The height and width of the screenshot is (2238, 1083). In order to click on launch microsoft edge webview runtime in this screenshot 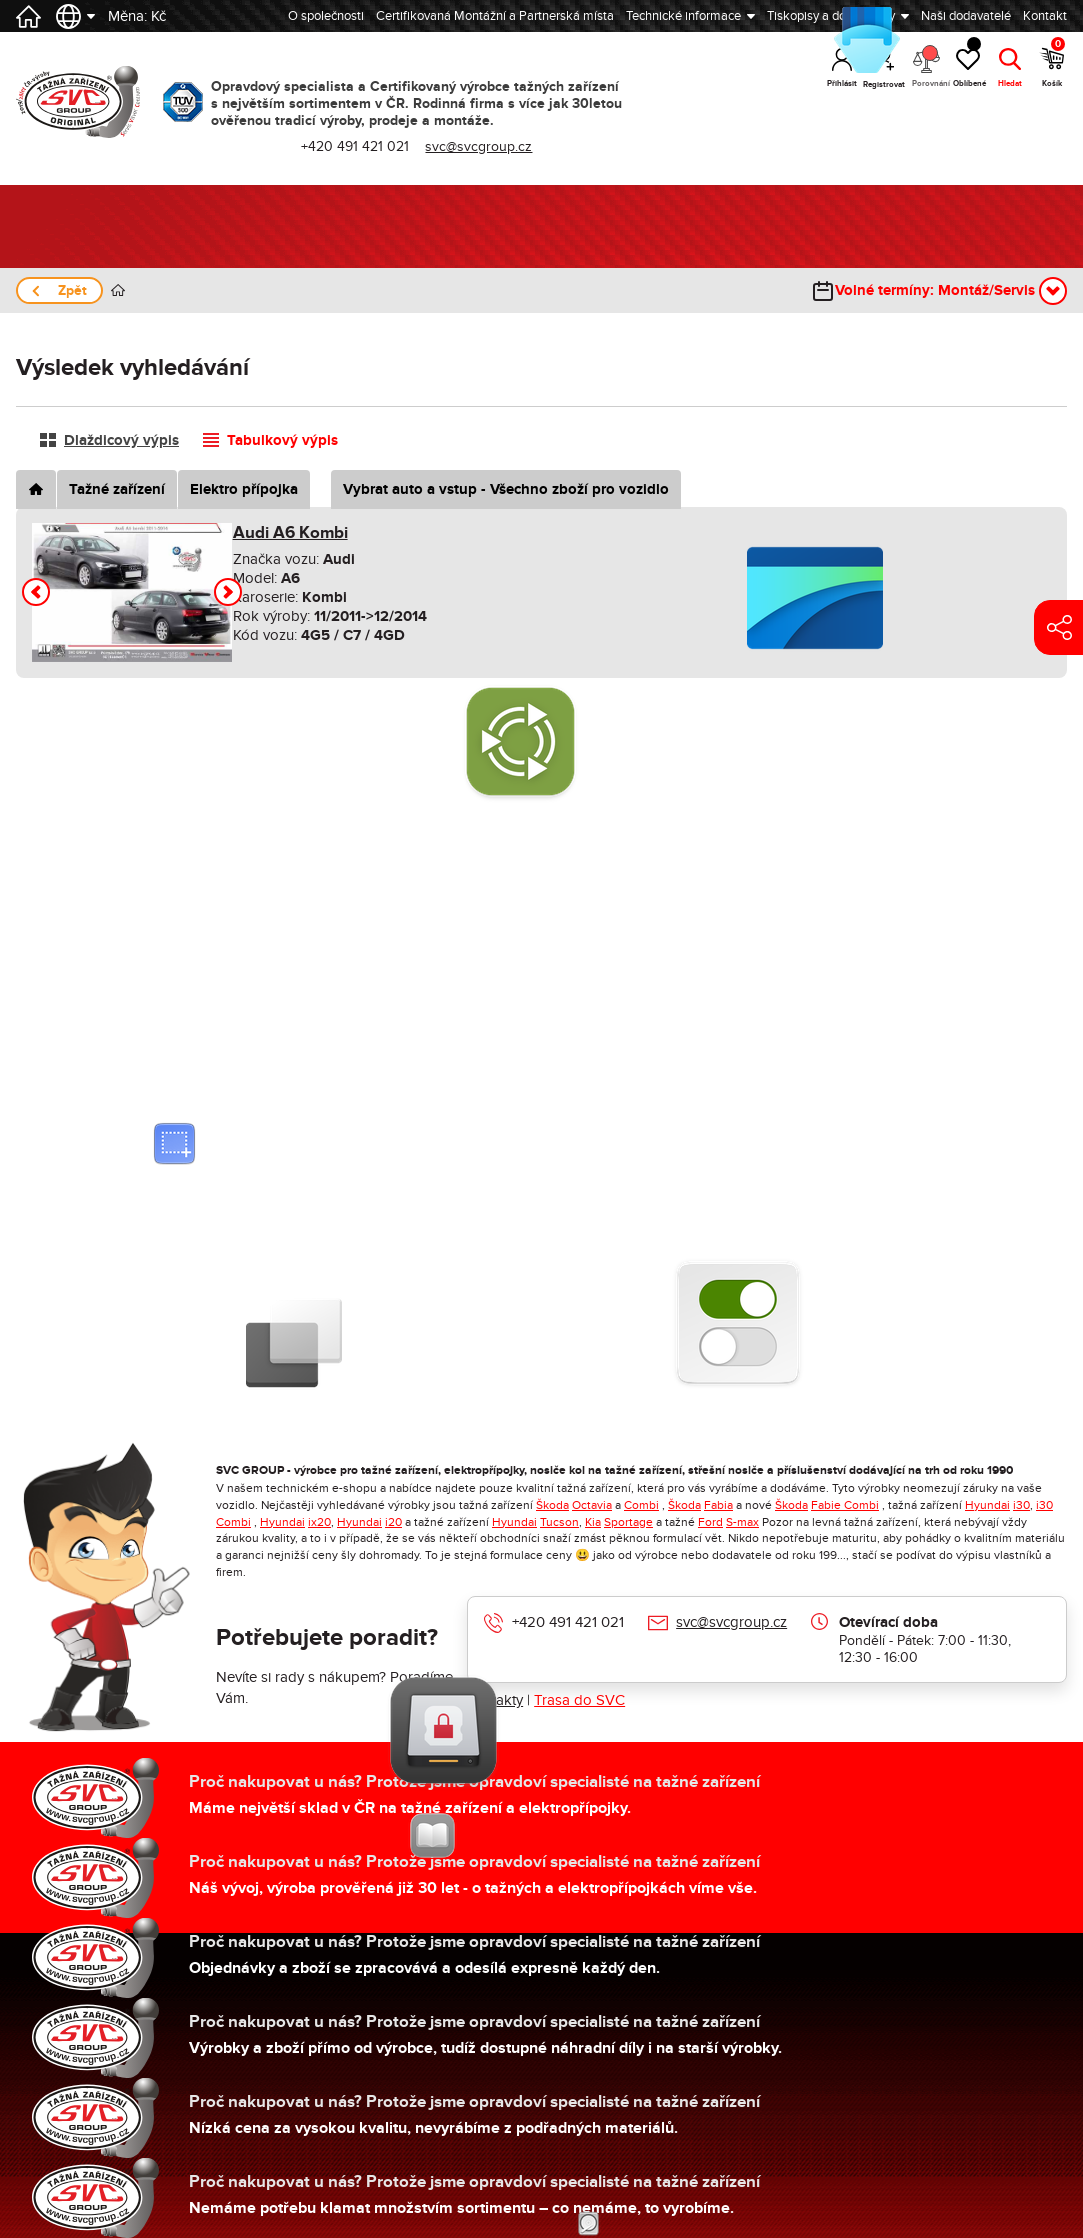, I will do `click(815, 598)`.